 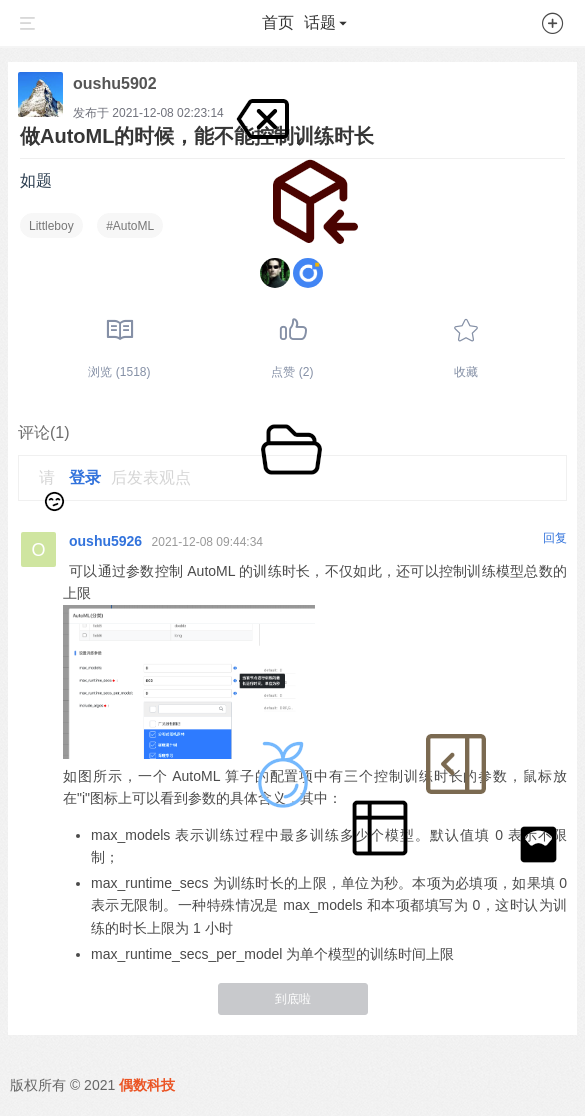 What do you see at coordinates (265, 119) in the screenshot?
I see `delete the last character entered` at bounding box center [265, 119].